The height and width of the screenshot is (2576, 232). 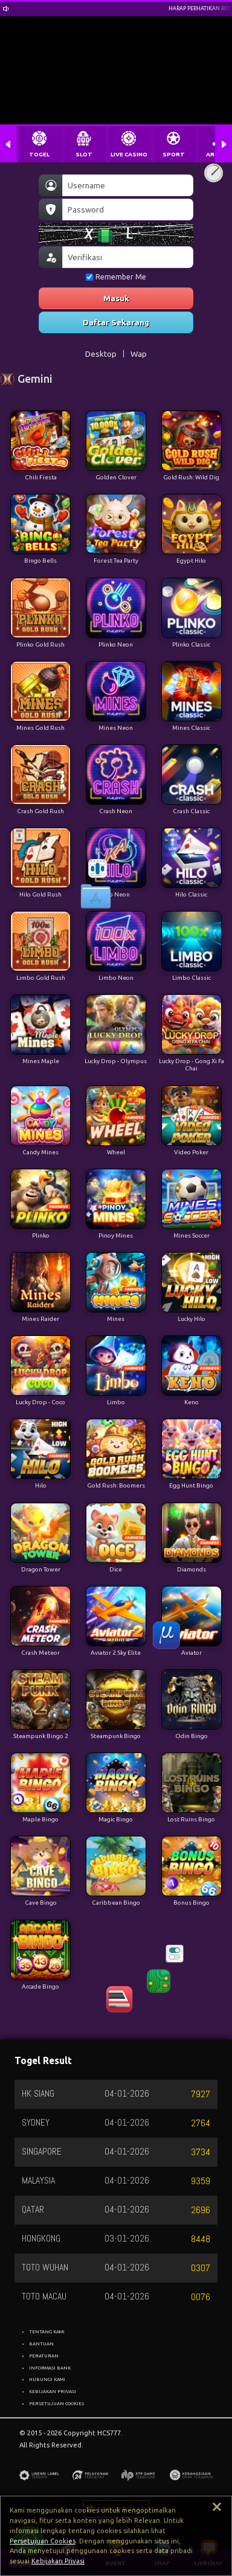 I want to click on open android app or emulator, so click(x=105, y=236).